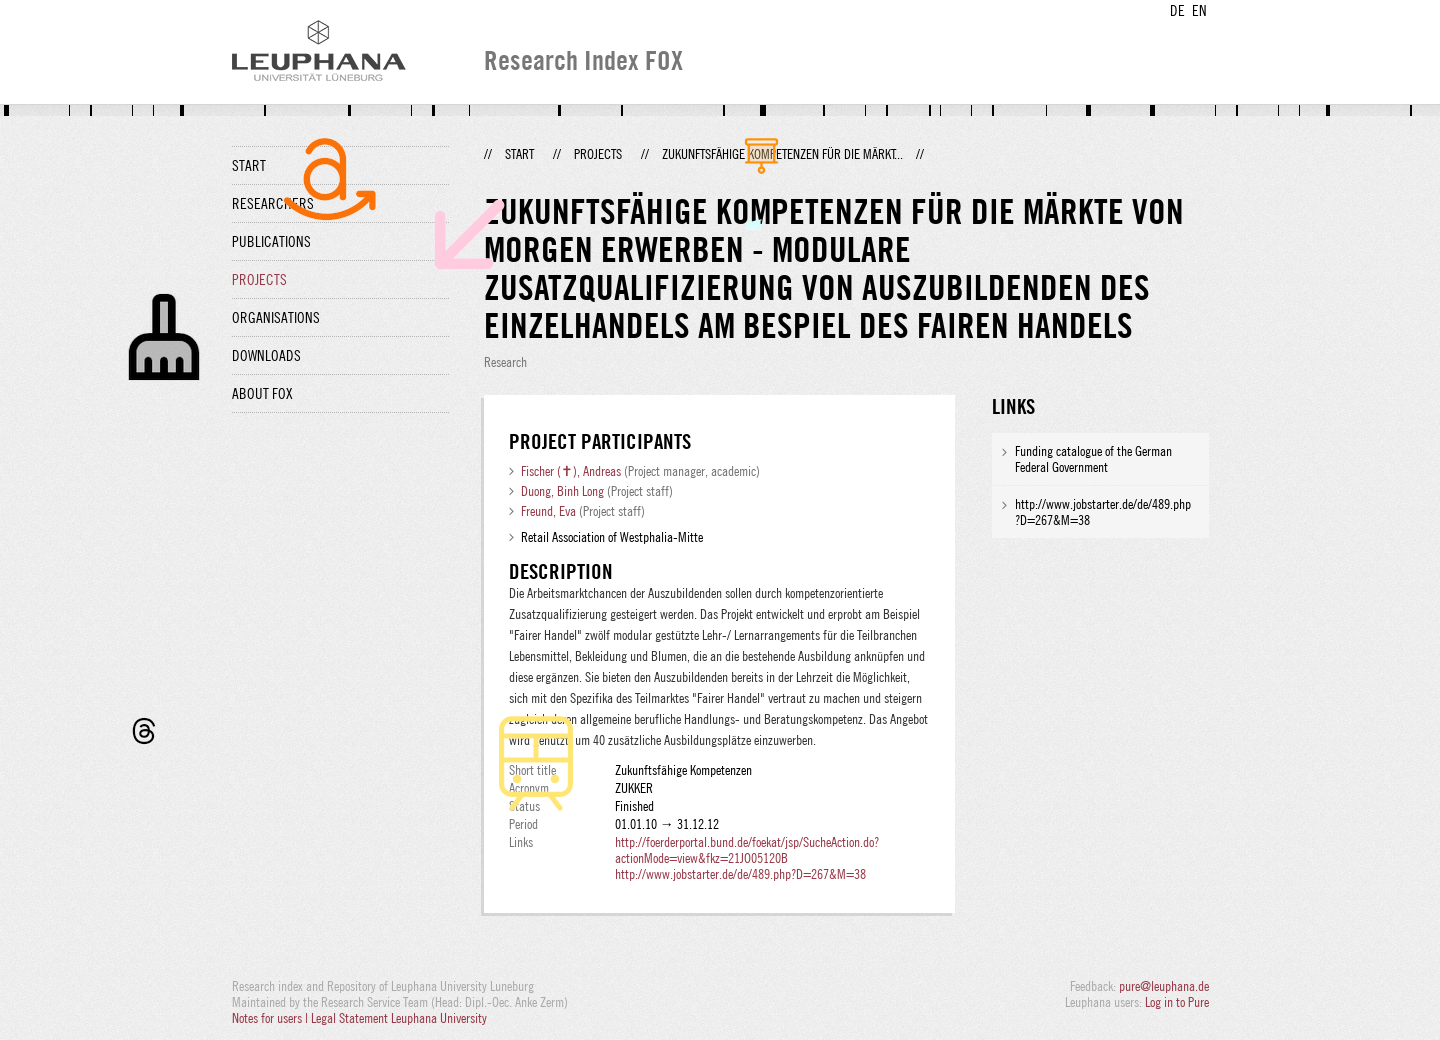 This screenshot has height=1040, width=1440. What do you see at coordinates (536, 760) in the screenshot?
I see `access train schedules or rail transit options` at bounding box center [536, 760].